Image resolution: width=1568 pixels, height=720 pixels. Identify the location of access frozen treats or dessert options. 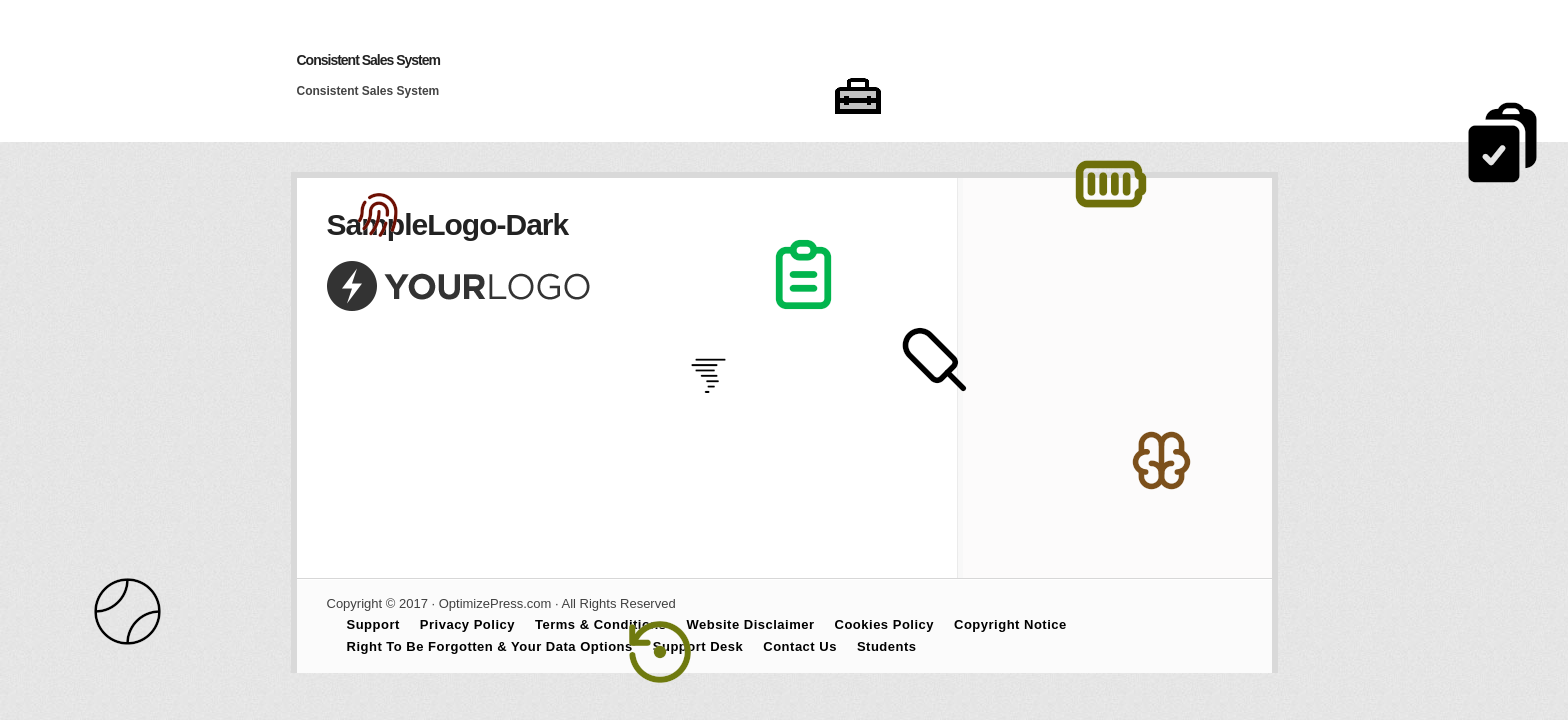
(934, 359).